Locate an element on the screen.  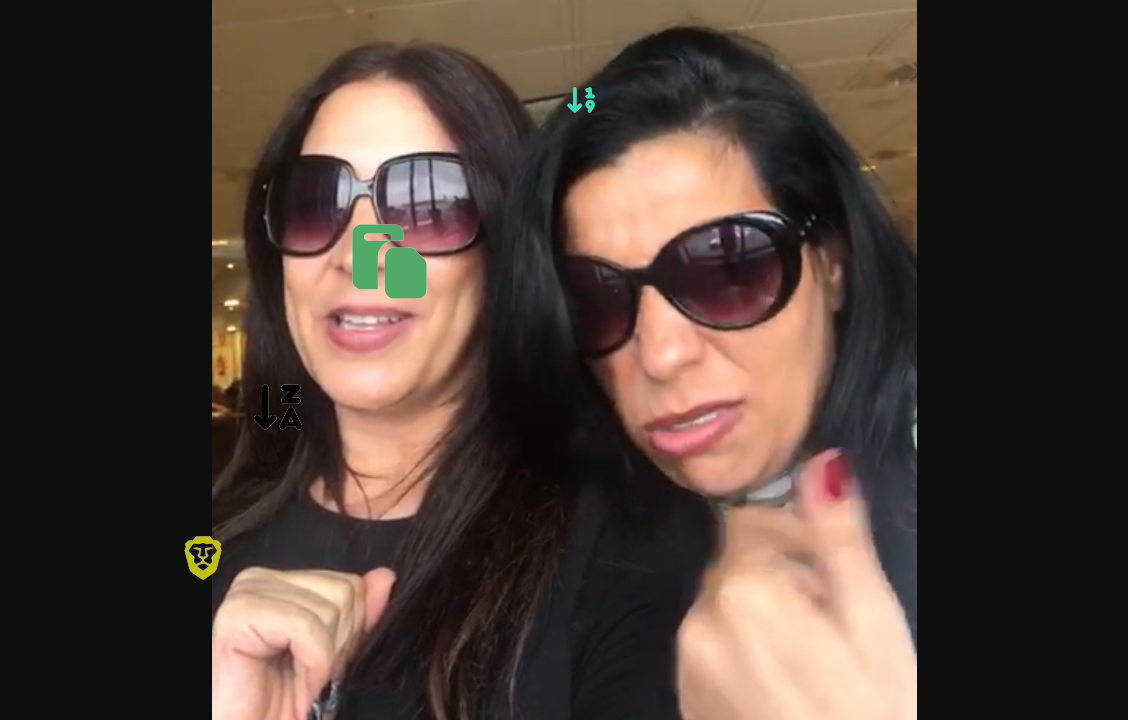
sort numbers in ascending order is located at coordinates (582, 100).